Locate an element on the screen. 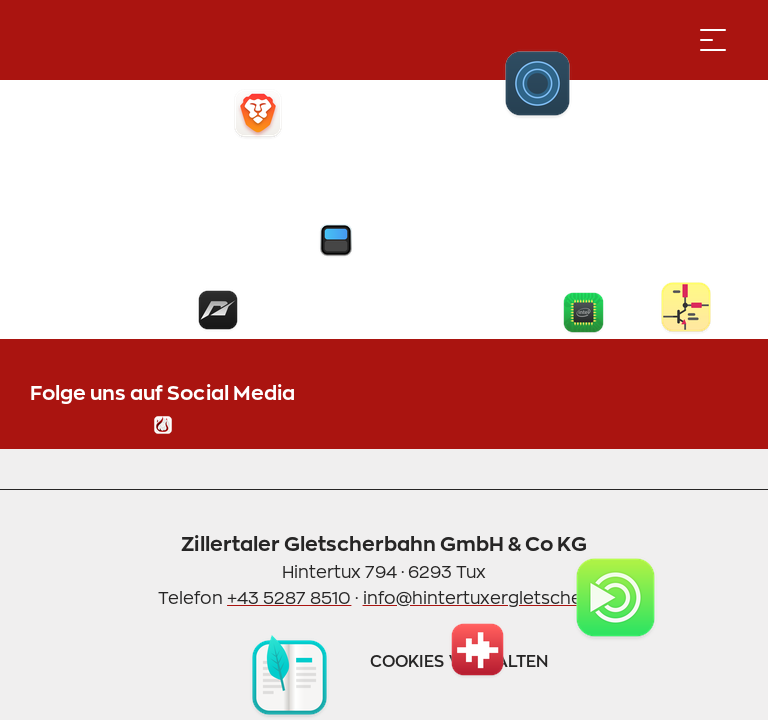  open the mate desktop environment app is located at coordinates (615, 597).